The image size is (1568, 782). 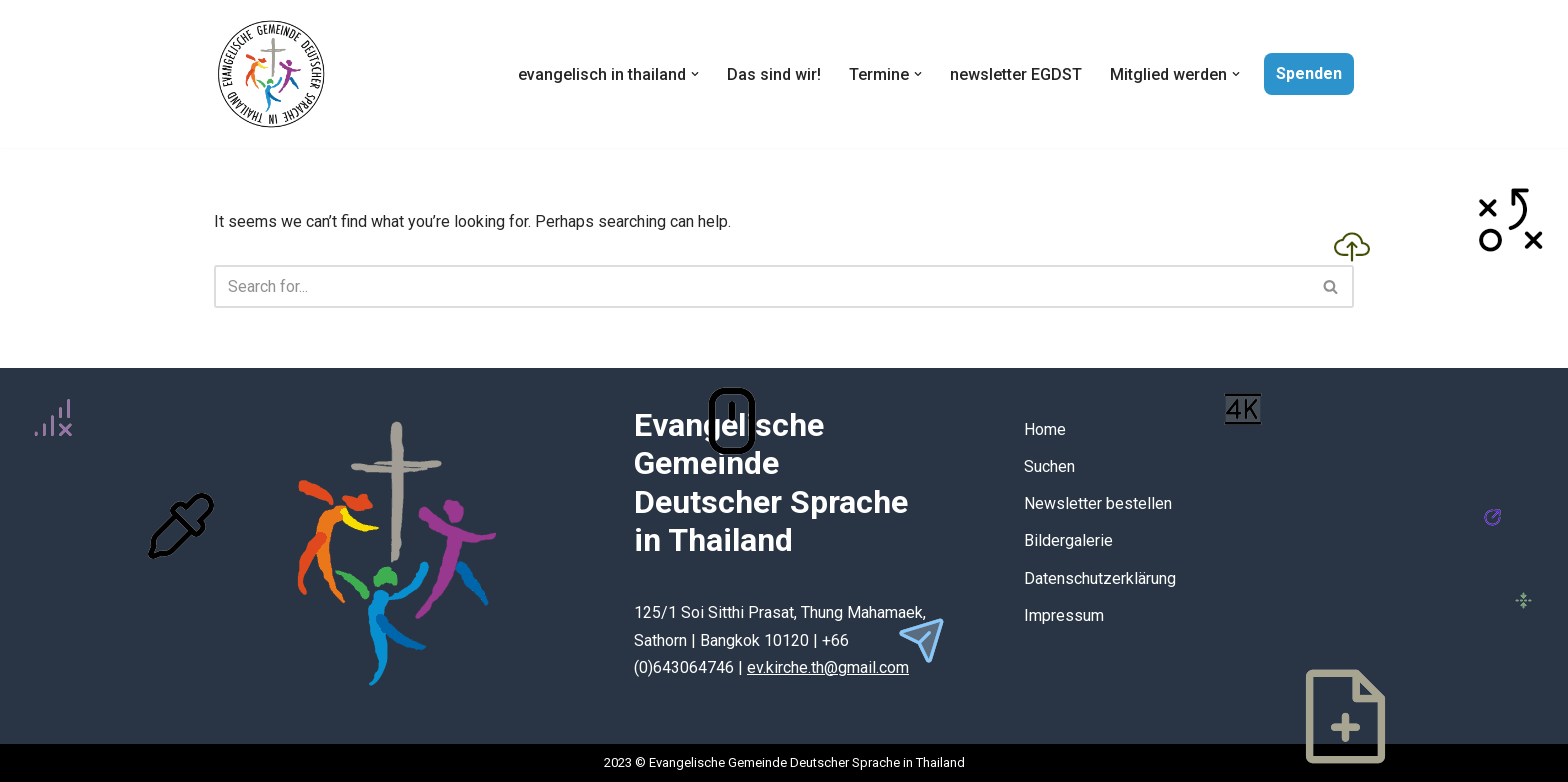 I want to click on open link in new tab or window, so click(x=1492, y=517).